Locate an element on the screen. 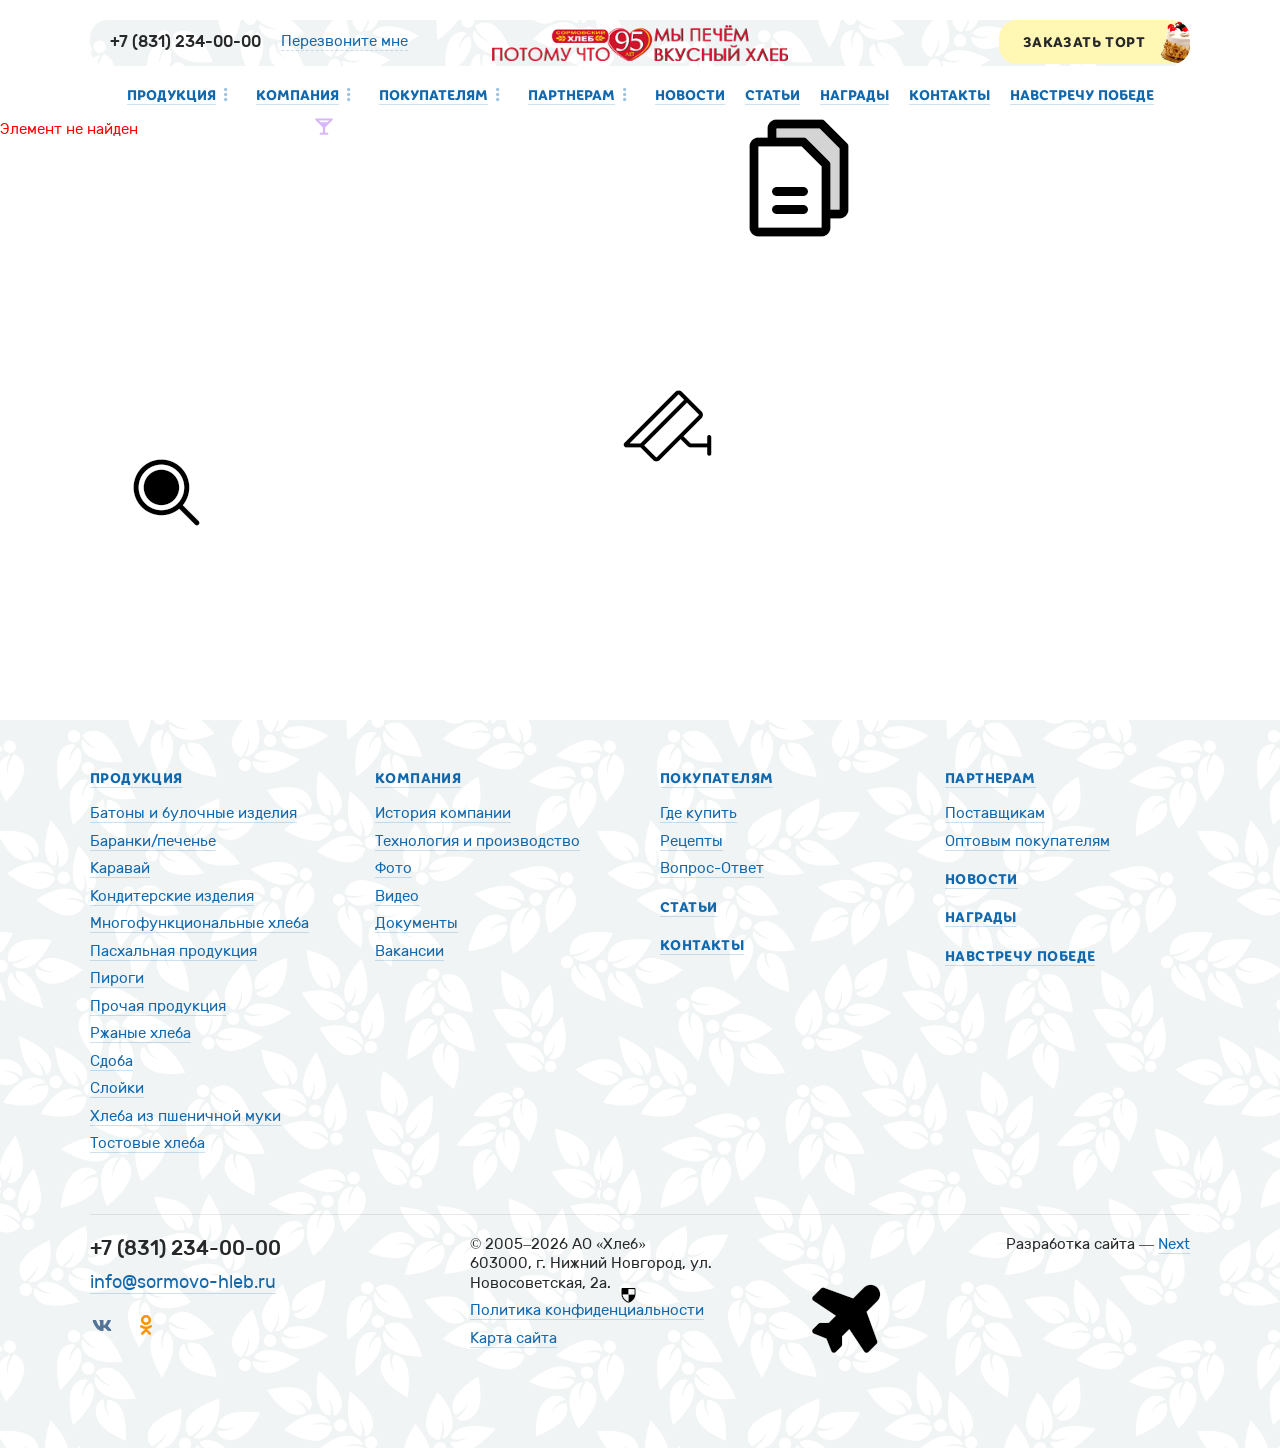 The image size is (1280, 1448). view all files or documents is located at coordinates (799, 178).